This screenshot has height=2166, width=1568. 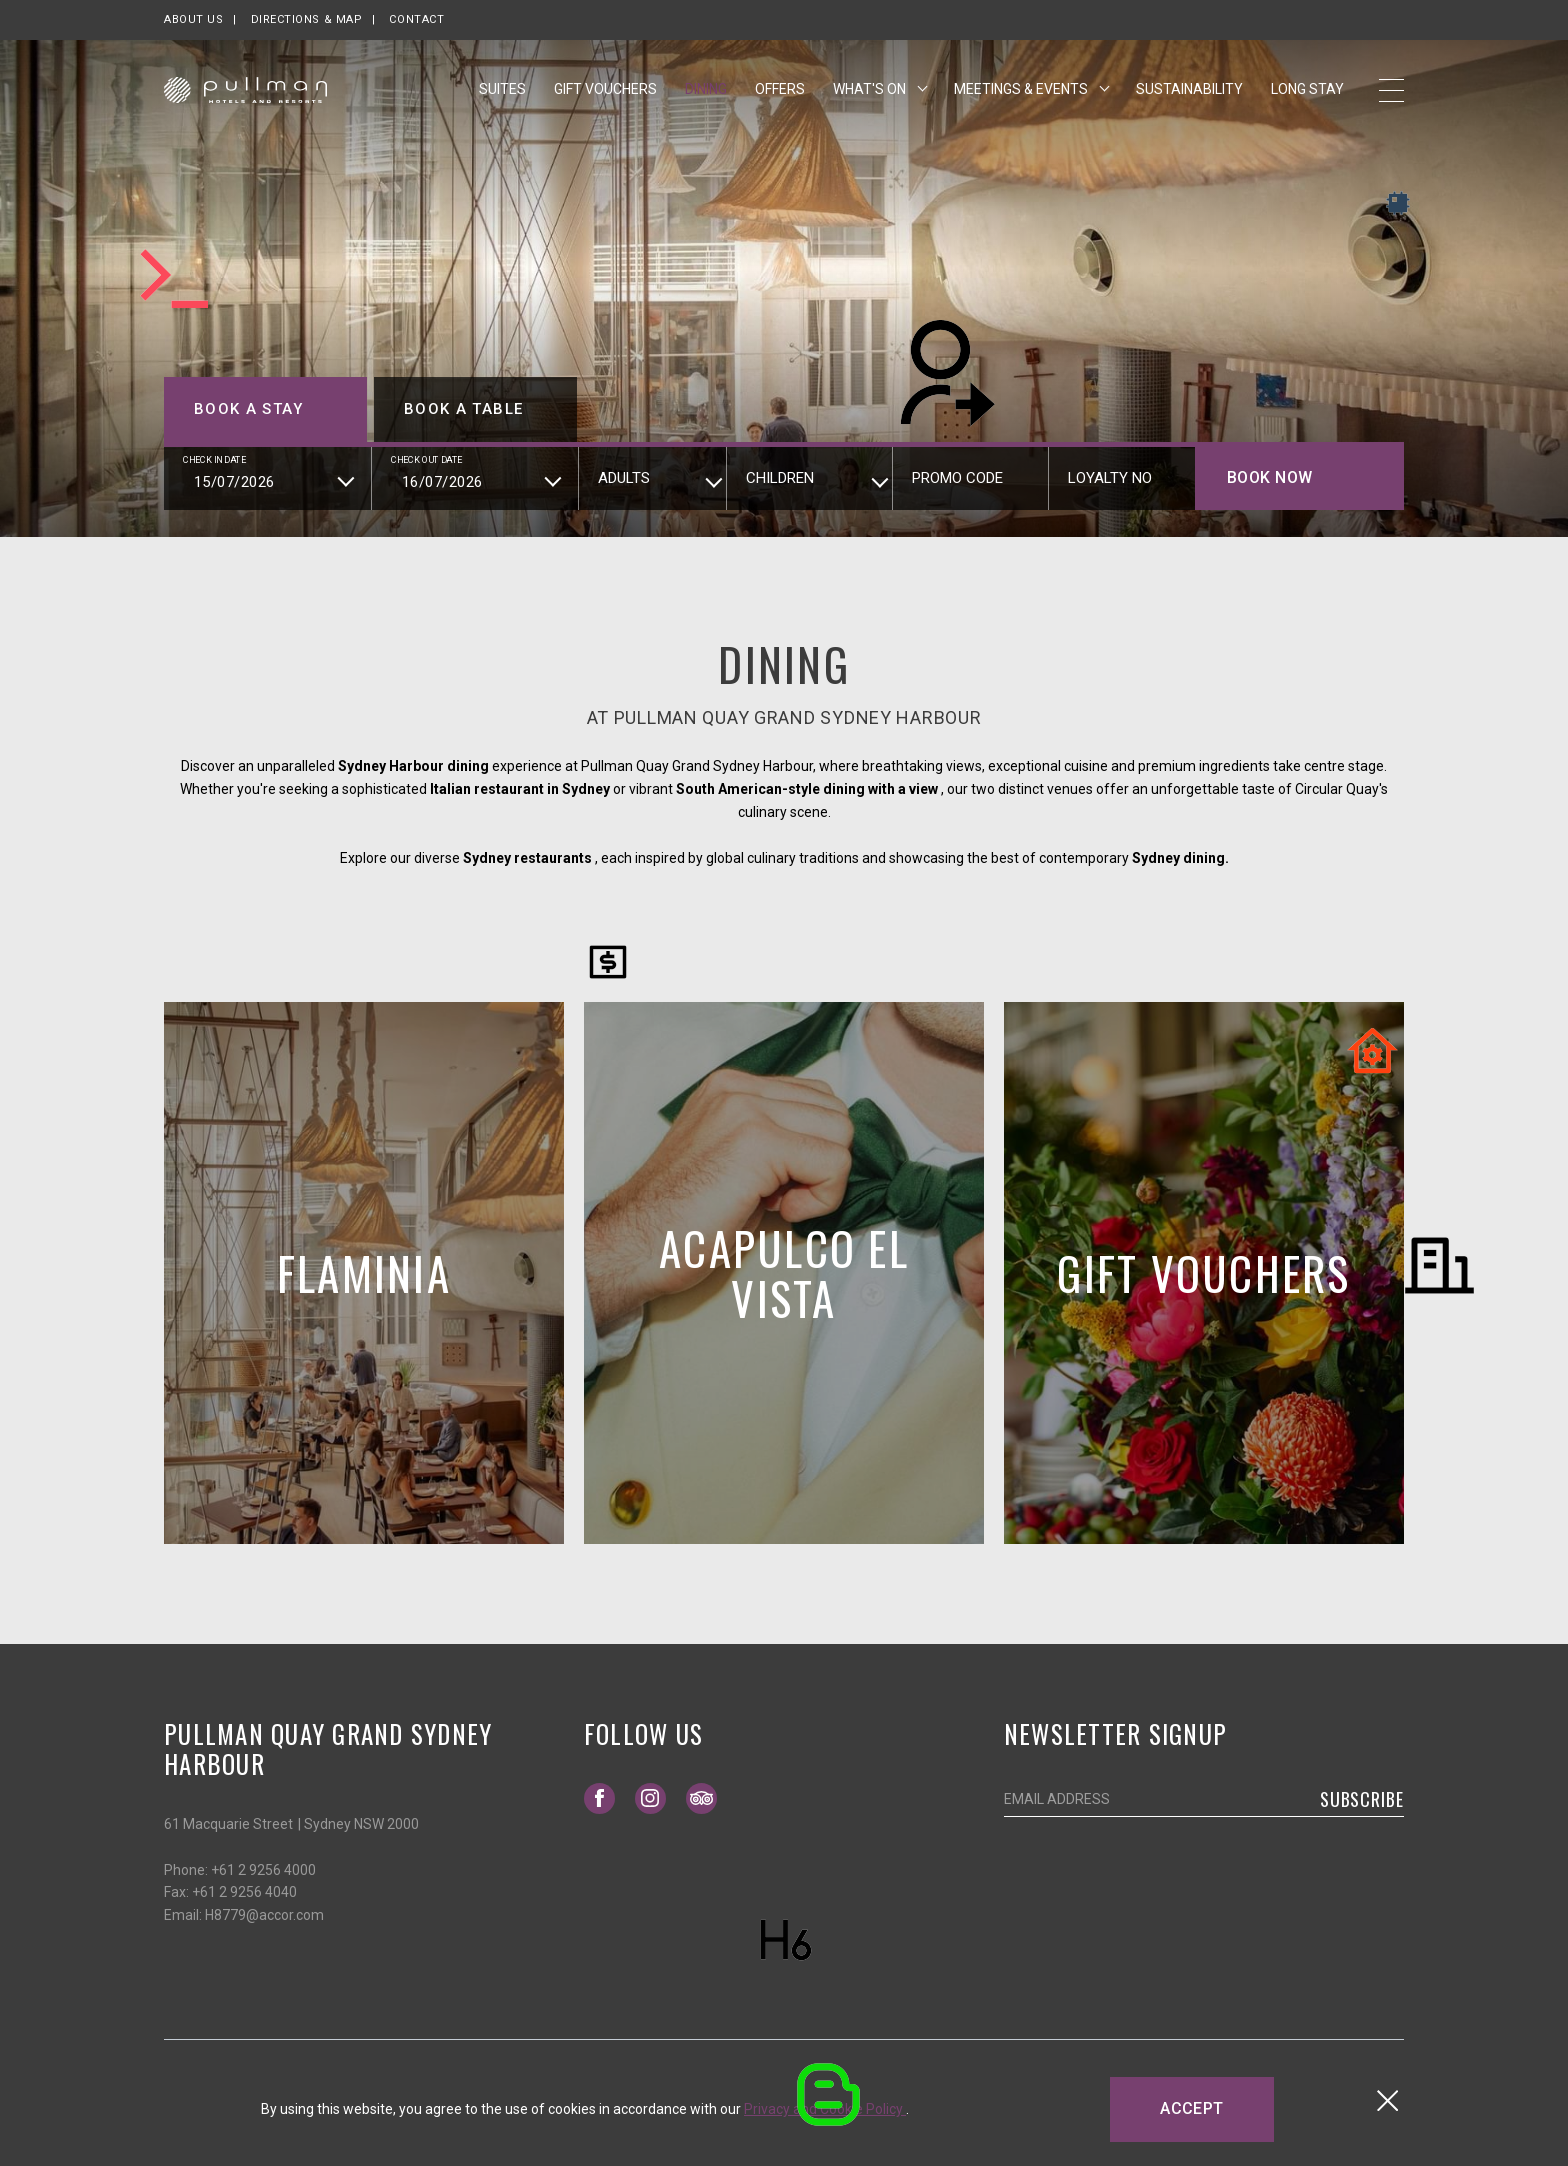 What do you see at coordinates (1398, 203) in the screenshot?
I see `view CPU or processor information` at bounding box center [1398, 203].